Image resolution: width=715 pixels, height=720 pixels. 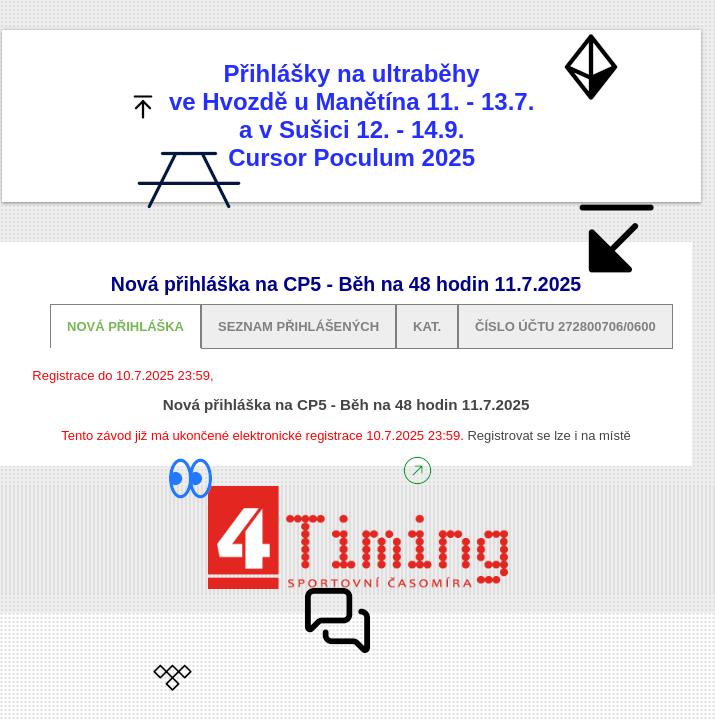 I want to click on open group chat or conversations, so click(x=337, y=620).